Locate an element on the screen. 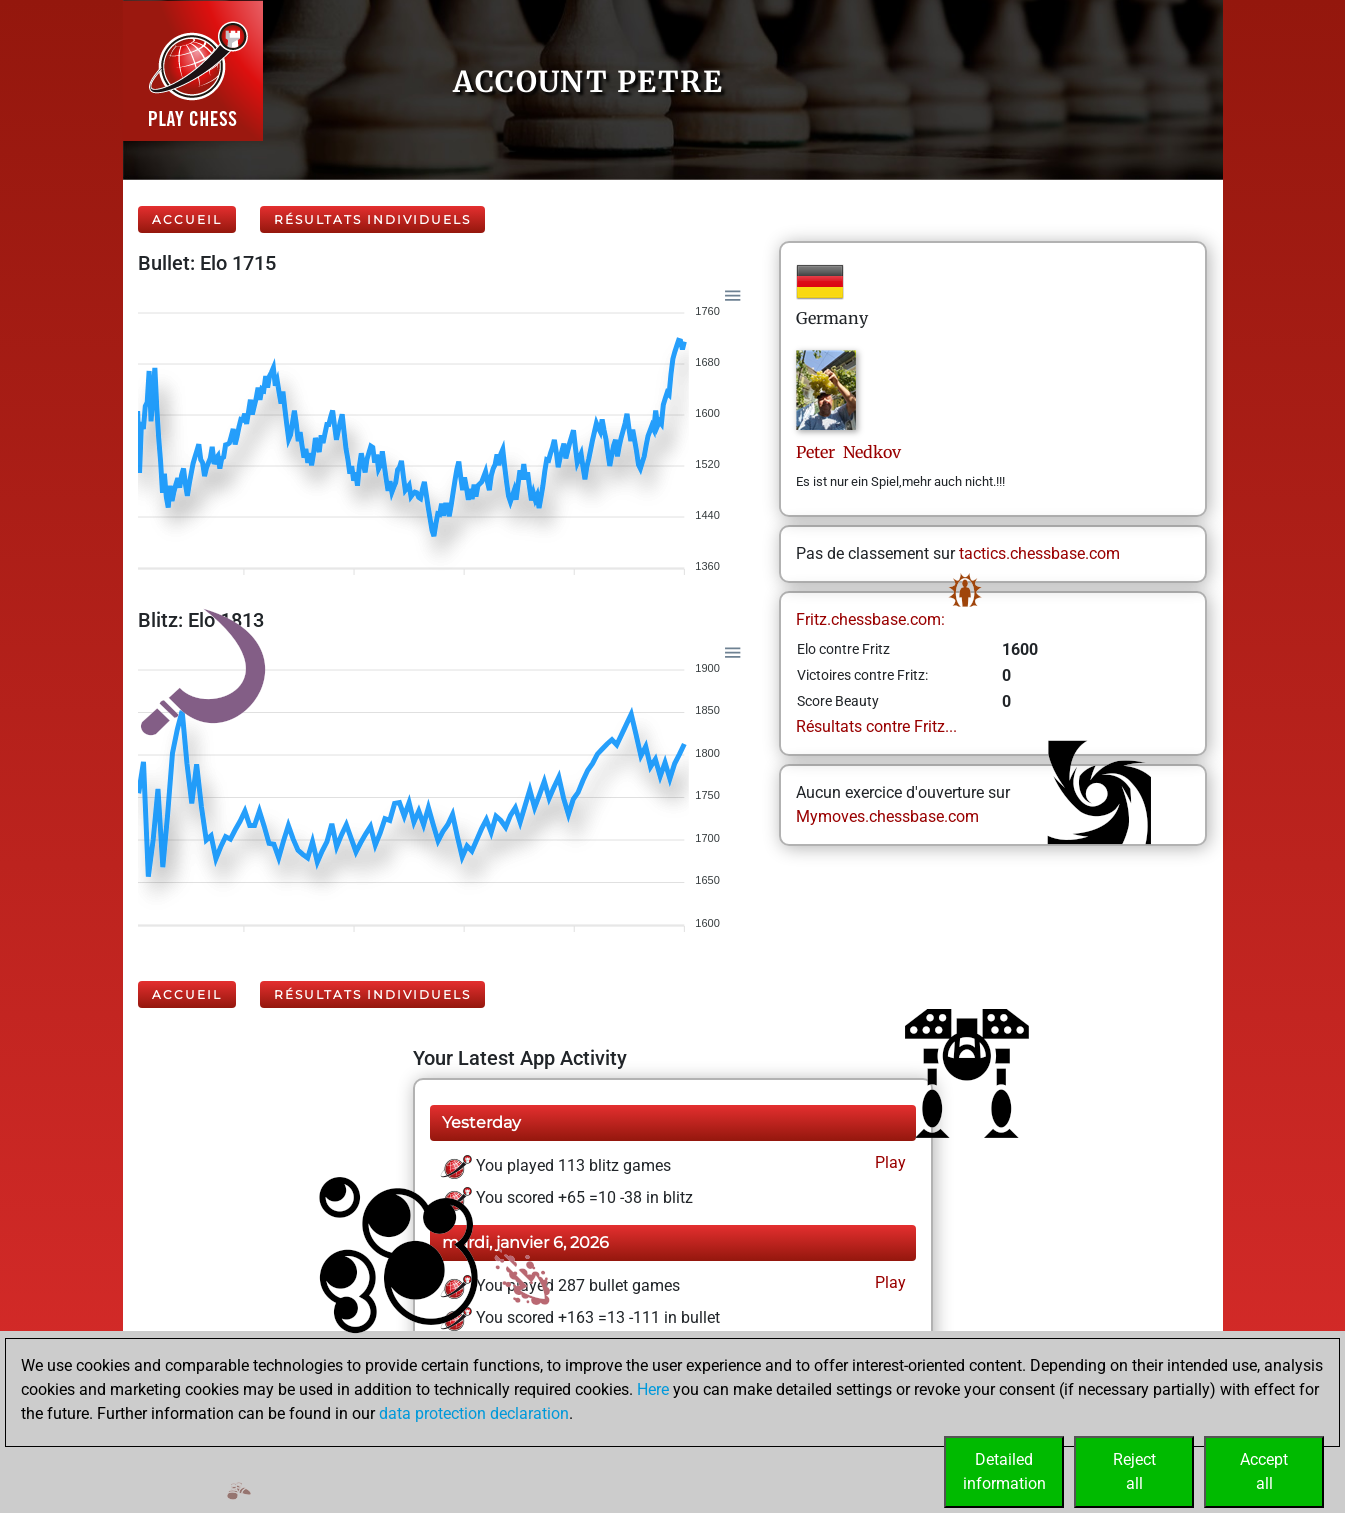 The width and height of the screenshot is (1345, 1513). select missile mech unit in game is located at coordinates (967, 1074).